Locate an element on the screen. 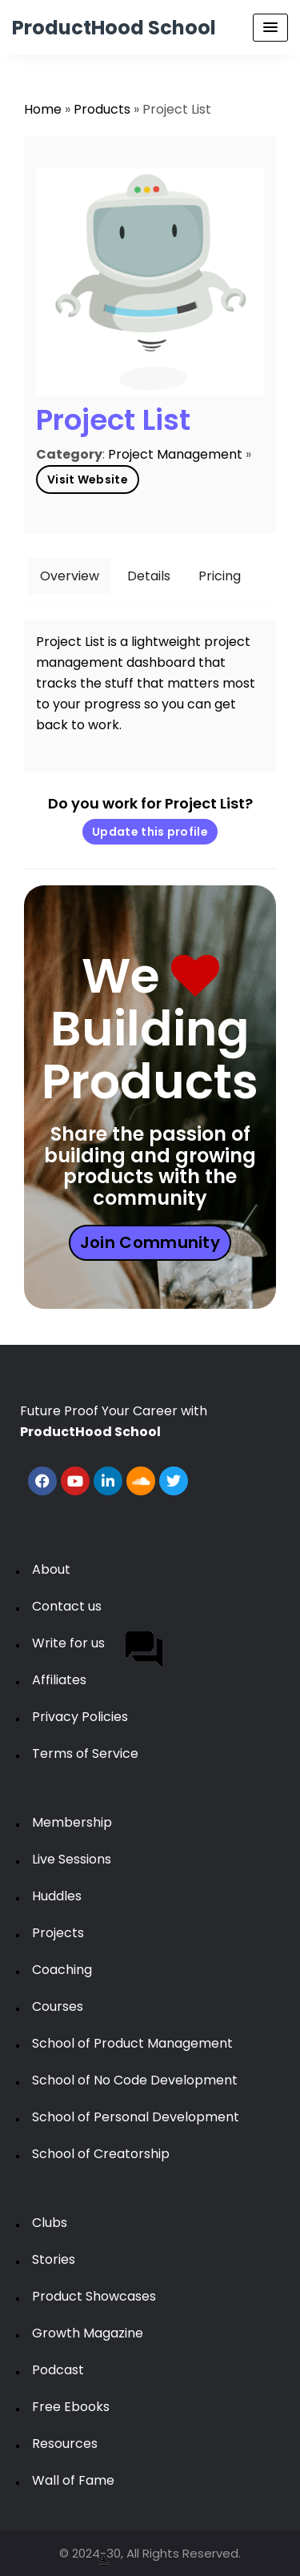 The width and height of the screenshot is (300, 2576). indicates arriving flight status is located at coordinates (104, 2561).